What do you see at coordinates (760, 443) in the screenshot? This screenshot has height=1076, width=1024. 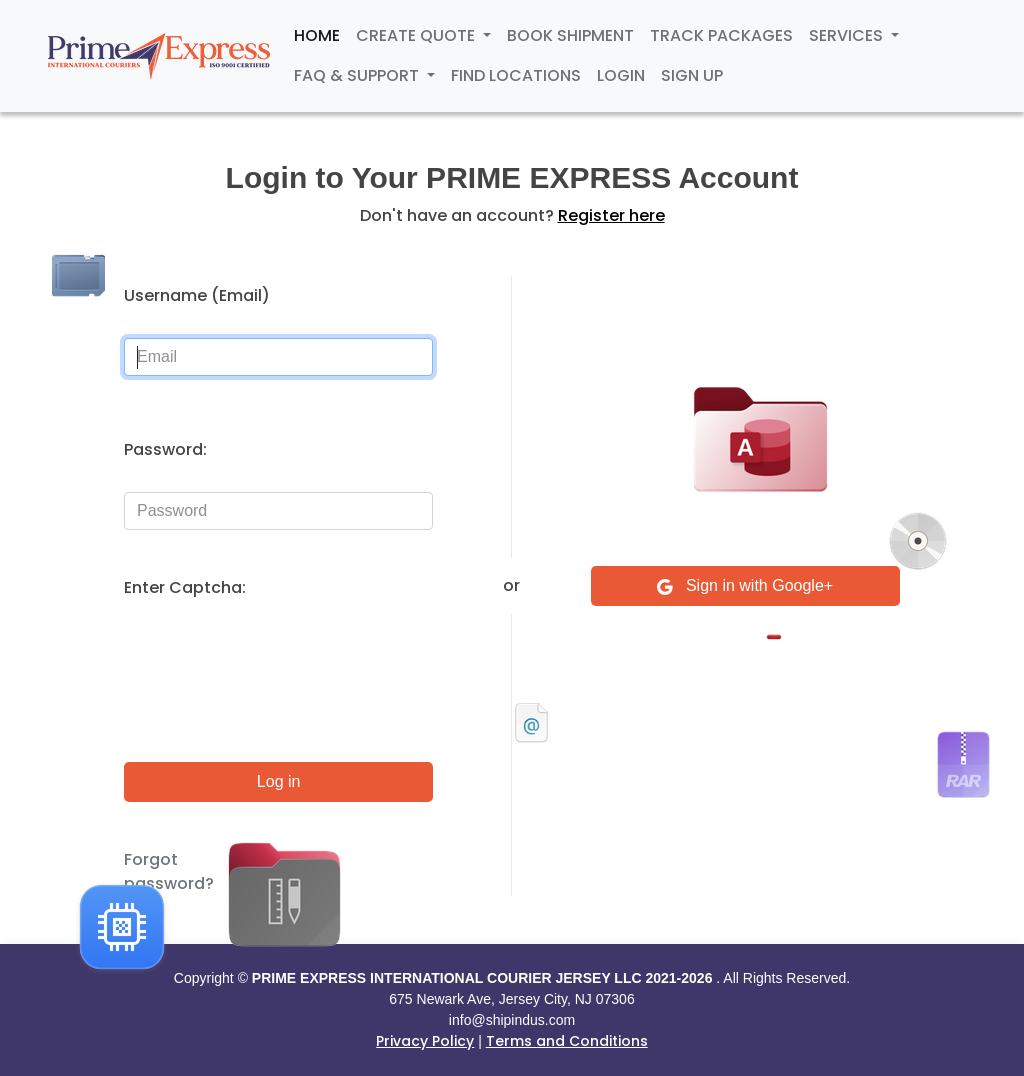 I see `open folder containing Microsoft Access database files` at bounding box center [760, 443].